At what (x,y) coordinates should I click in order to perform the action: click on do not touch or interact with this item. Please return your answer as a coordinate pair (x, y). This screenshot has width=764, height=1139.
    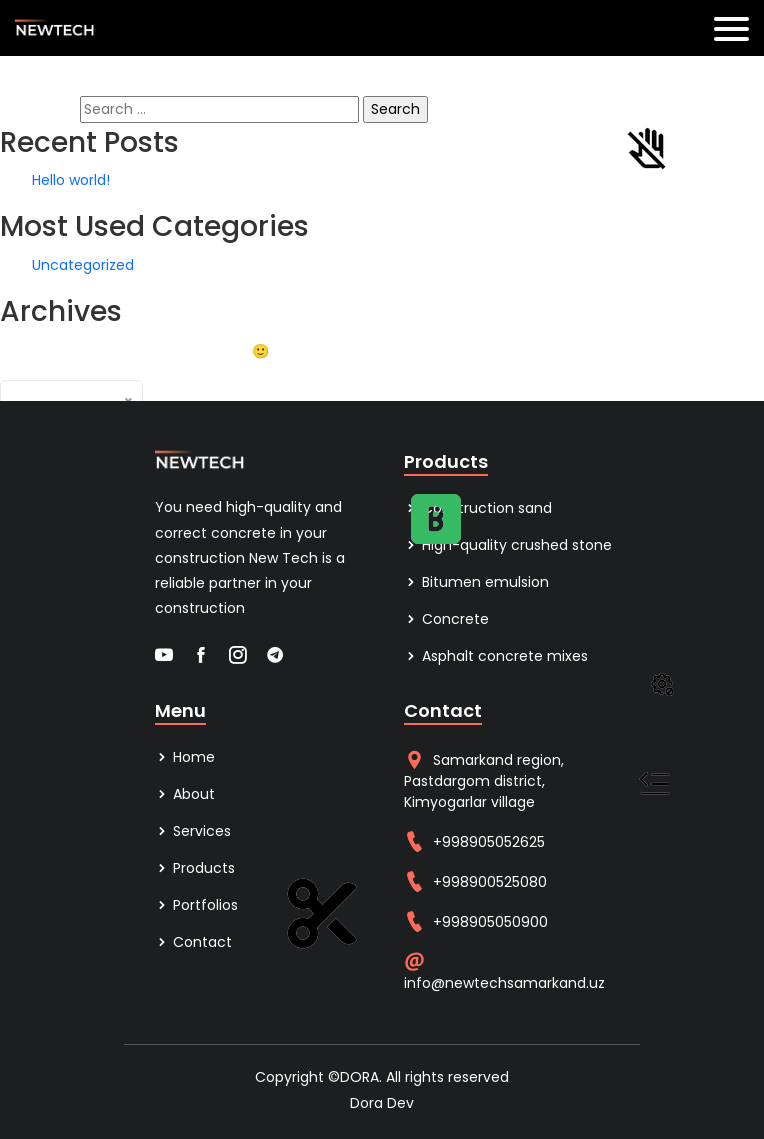
    Looking at the image, I should click on (648, 149).